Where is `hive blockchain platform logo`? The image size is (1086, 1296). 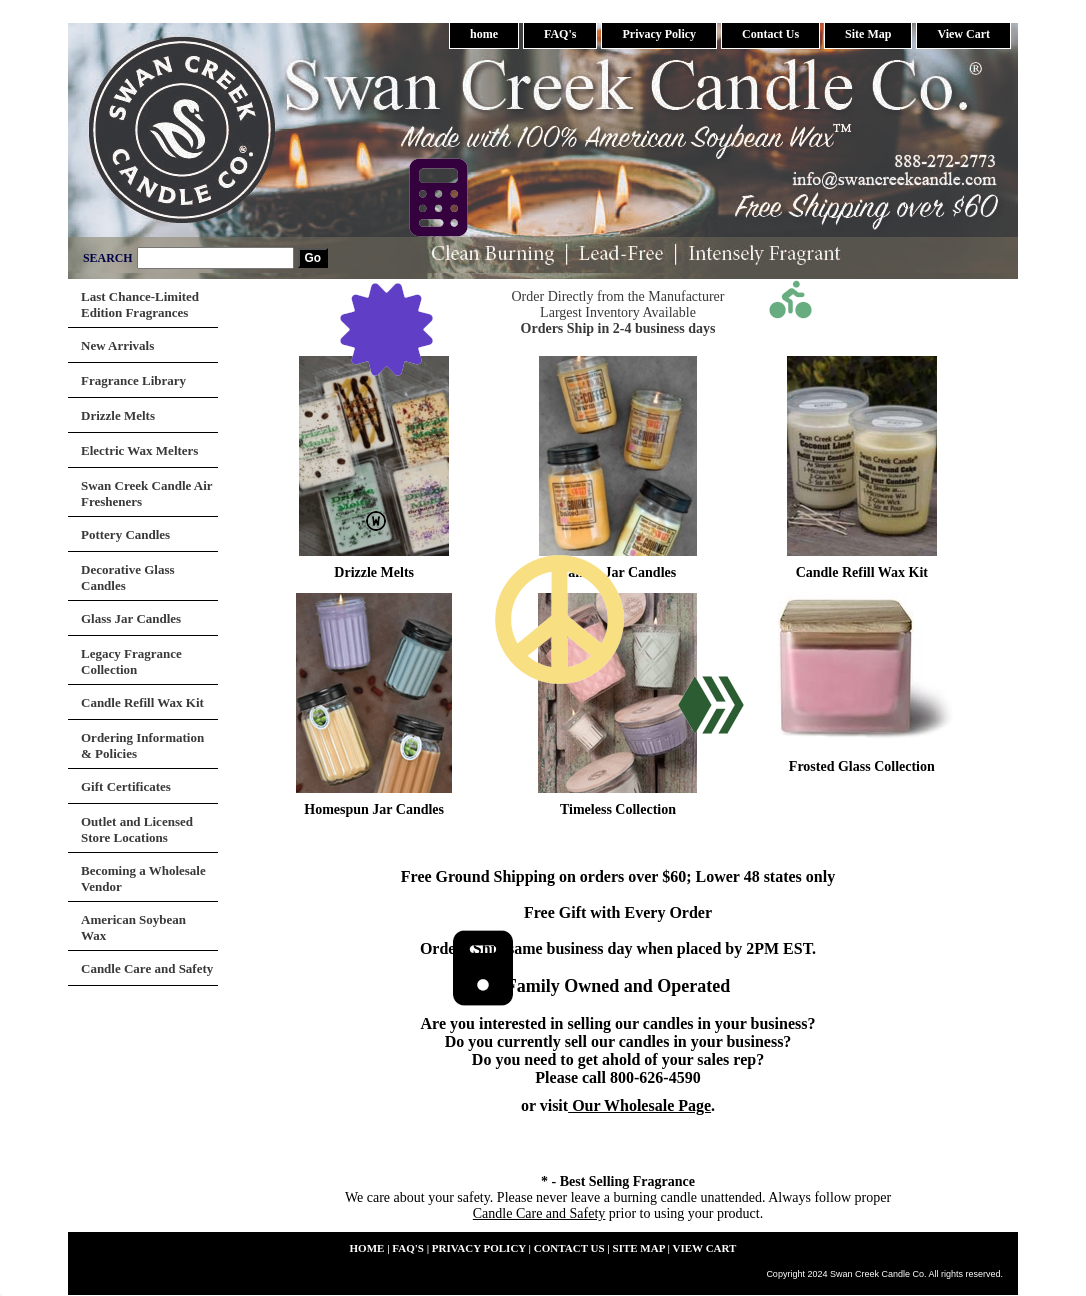 hive blockchain platform logo is located at coordinates (711, 705).